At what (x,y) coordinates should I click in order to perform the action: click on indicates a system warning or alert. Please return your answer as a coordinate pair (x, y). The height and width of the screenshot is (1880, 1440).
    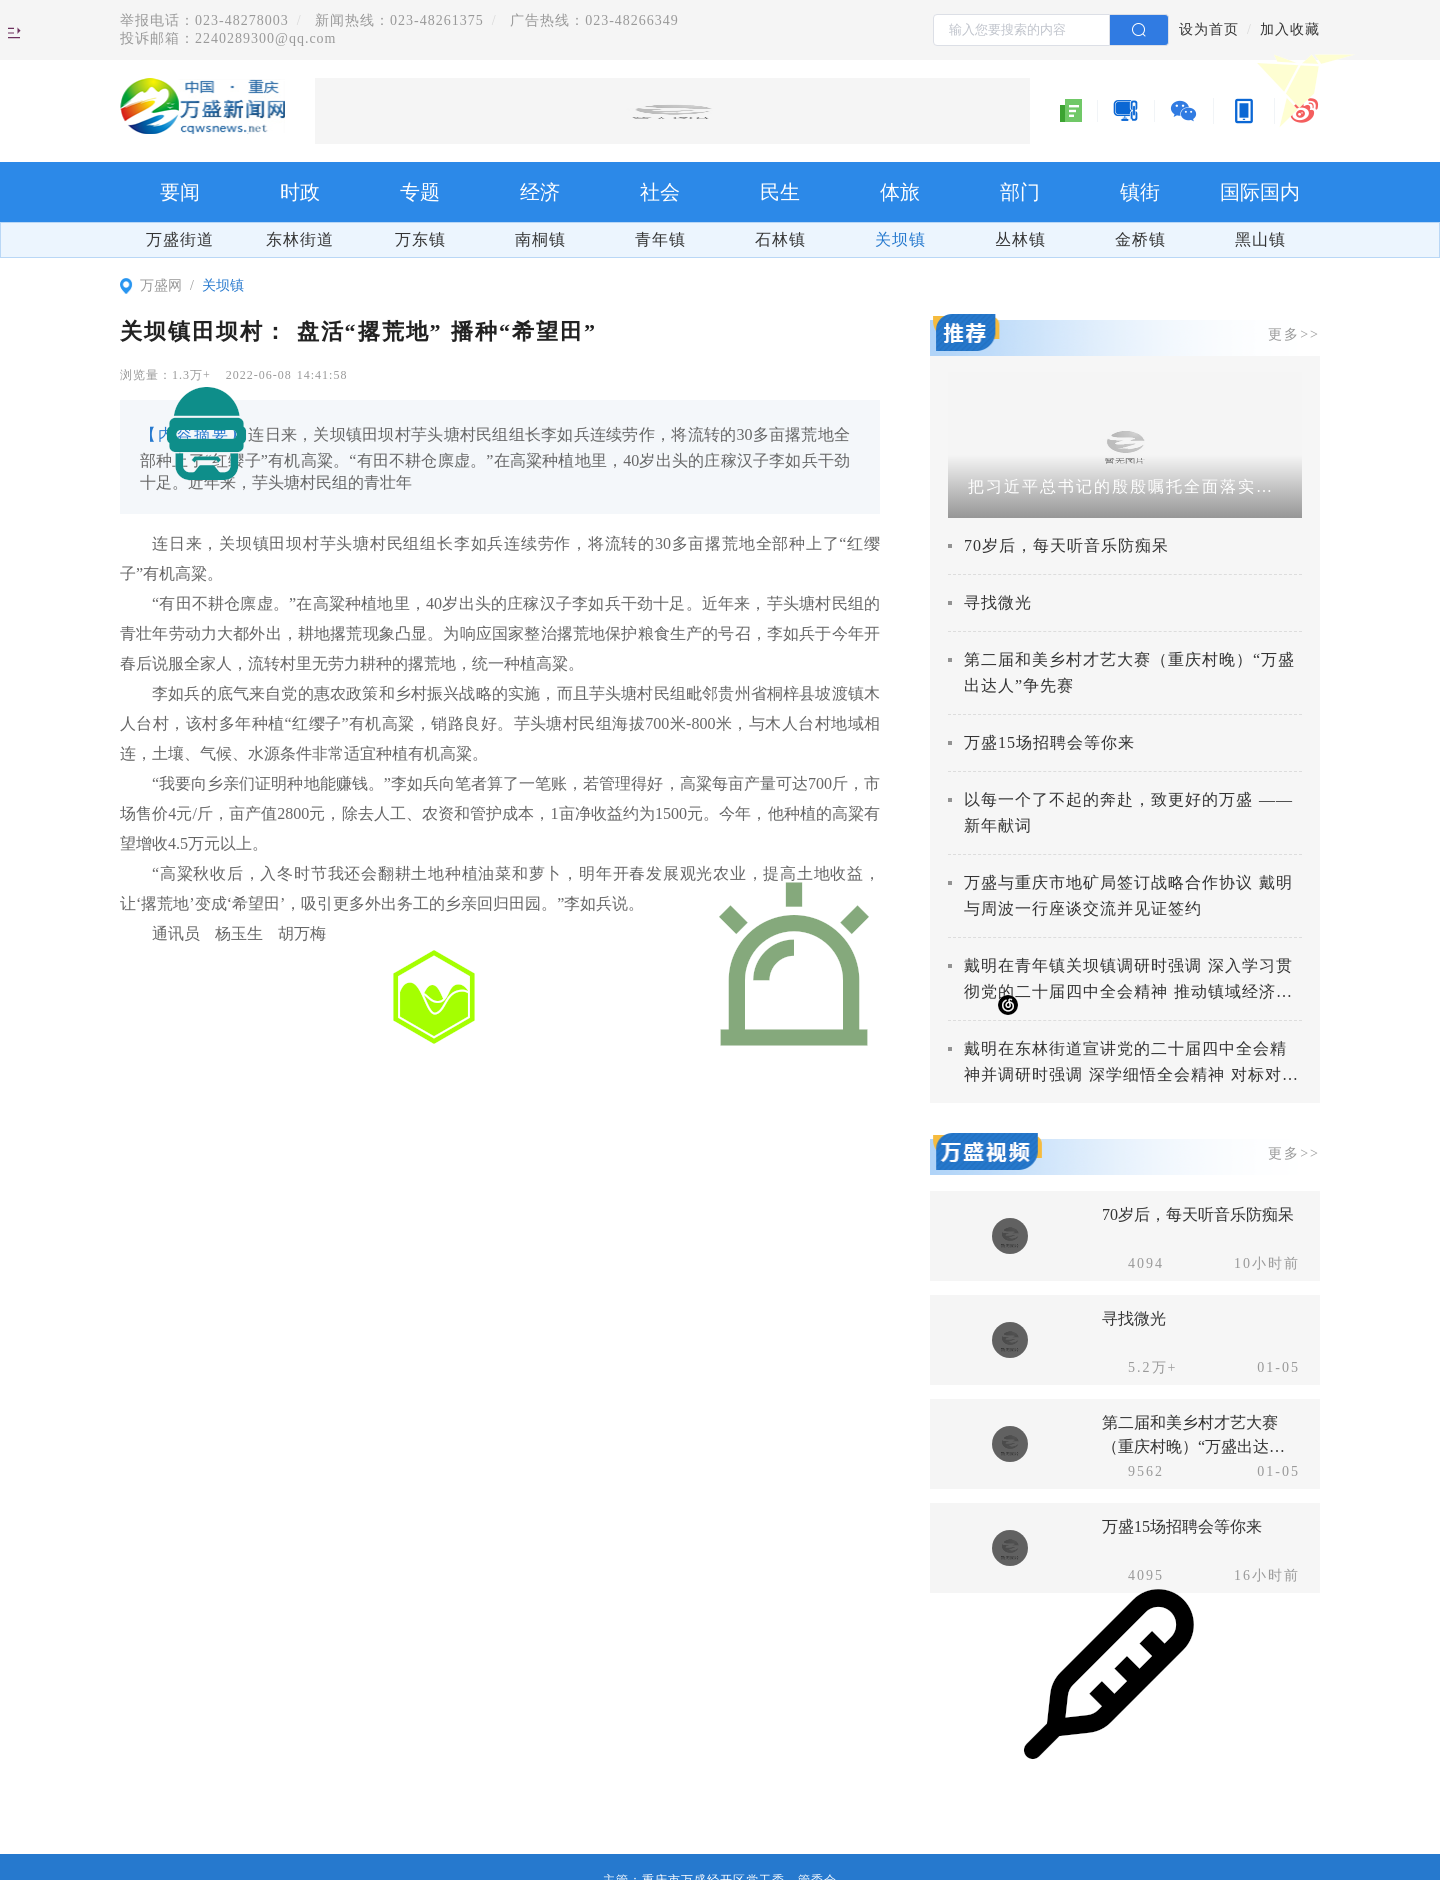
    Looking at the image, I should click on (794, 964).